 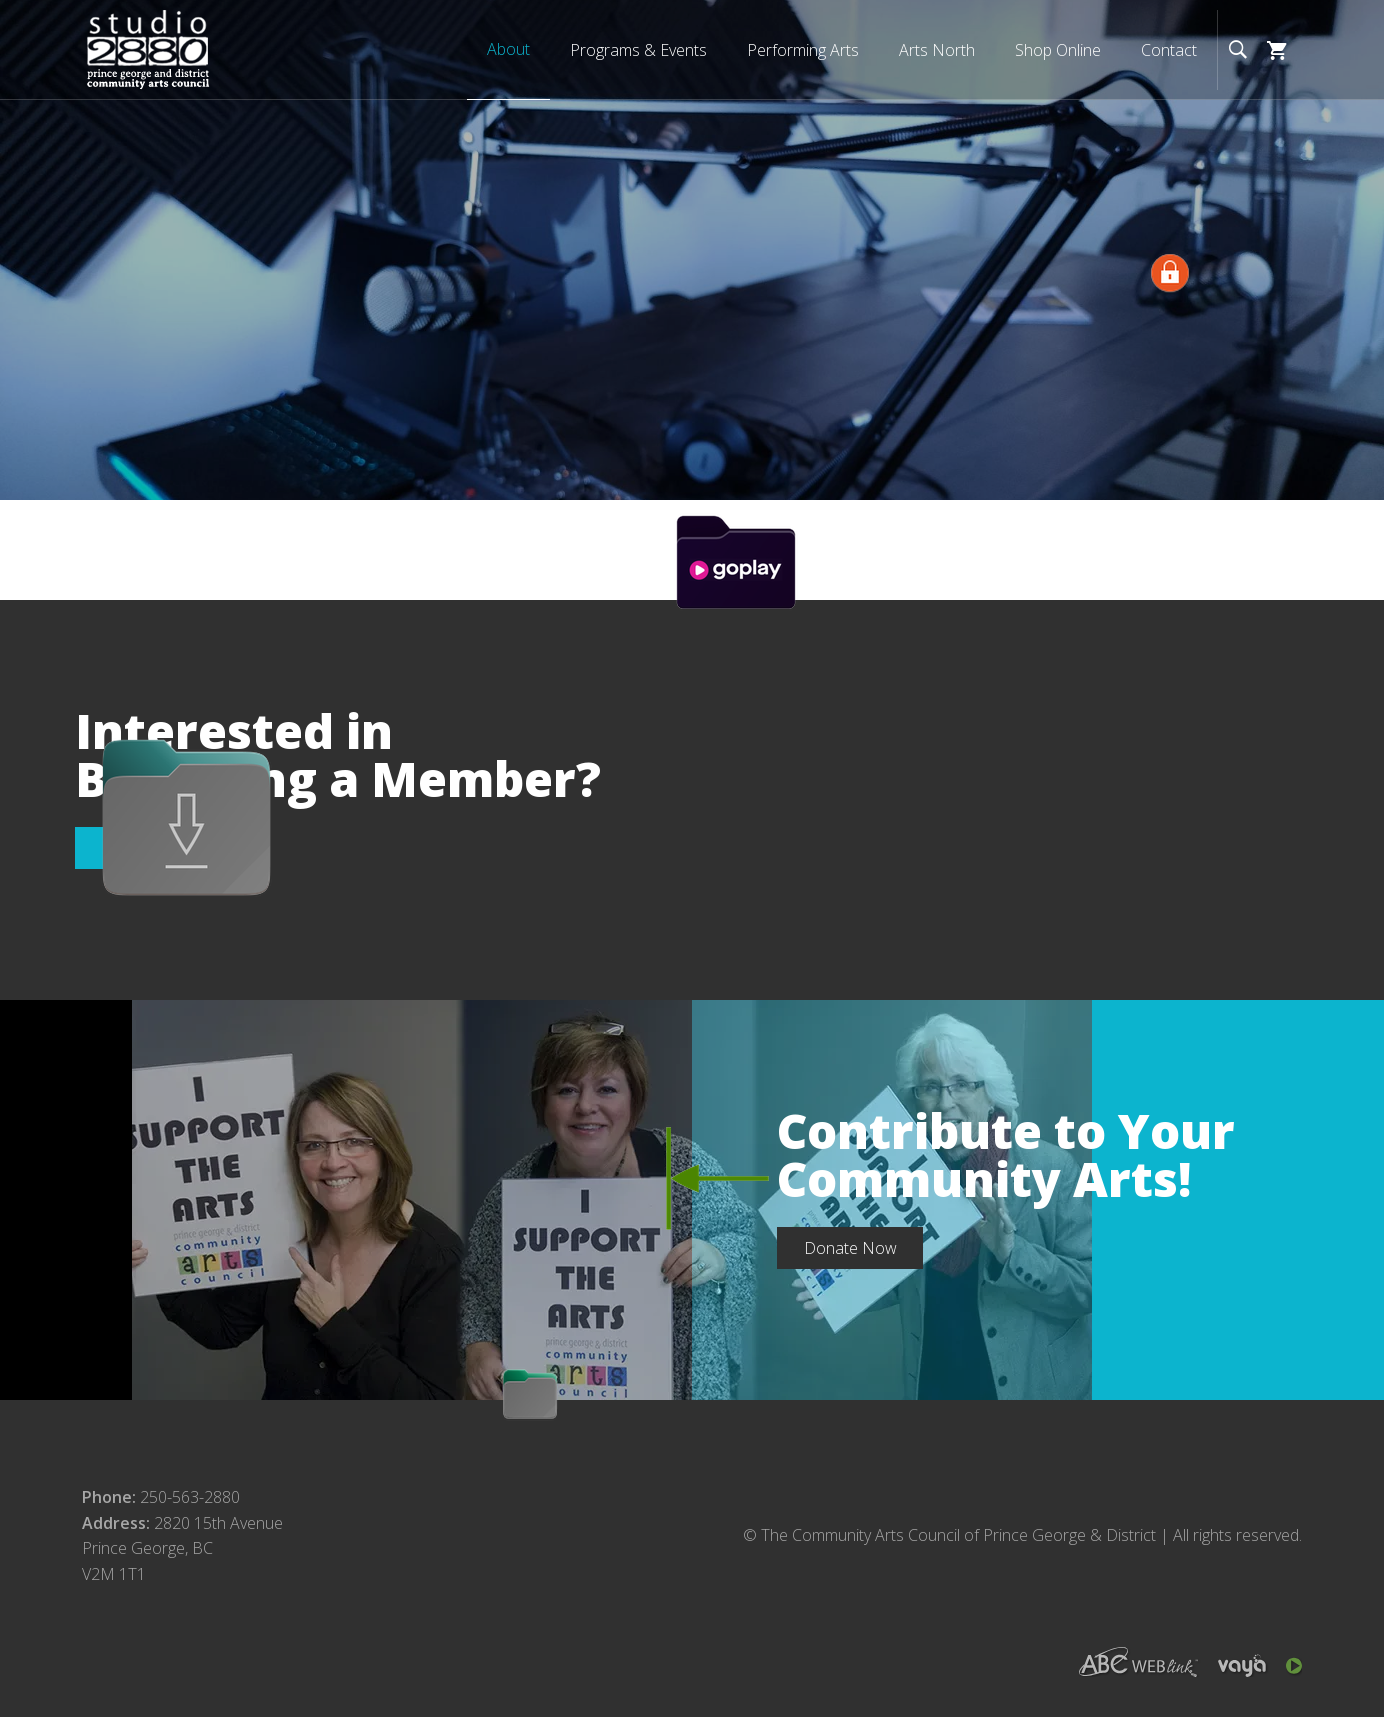 I want to click on open a folder to view its contents, so click(x=530, y=1394).